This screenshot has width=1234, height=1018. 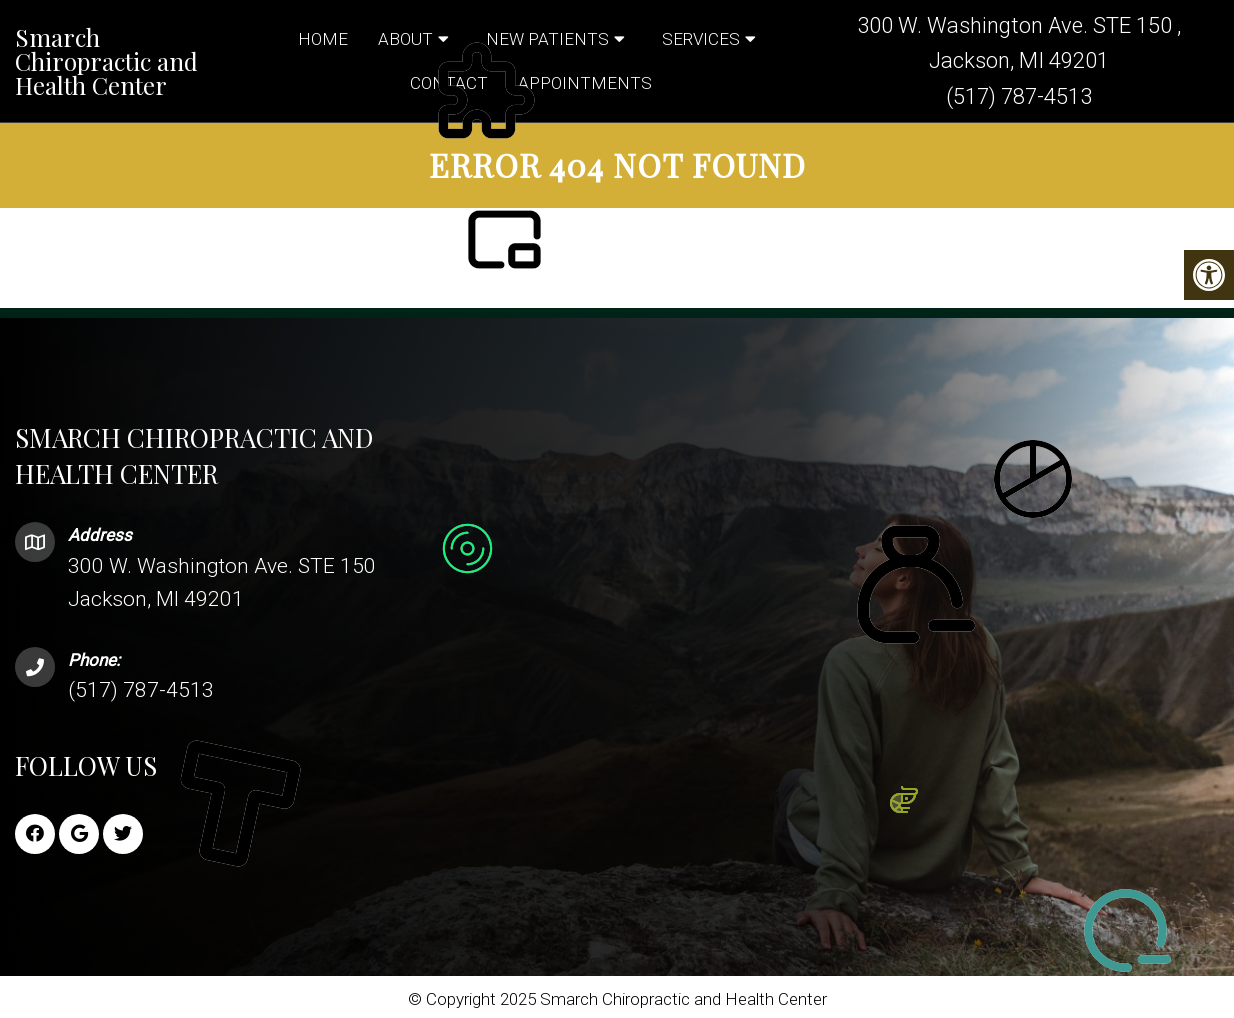 What do you see at coordinates (1033, 479) in the screenshot?
I see `view analytics or statistics breakdown` at bounding box center [1033, 479].